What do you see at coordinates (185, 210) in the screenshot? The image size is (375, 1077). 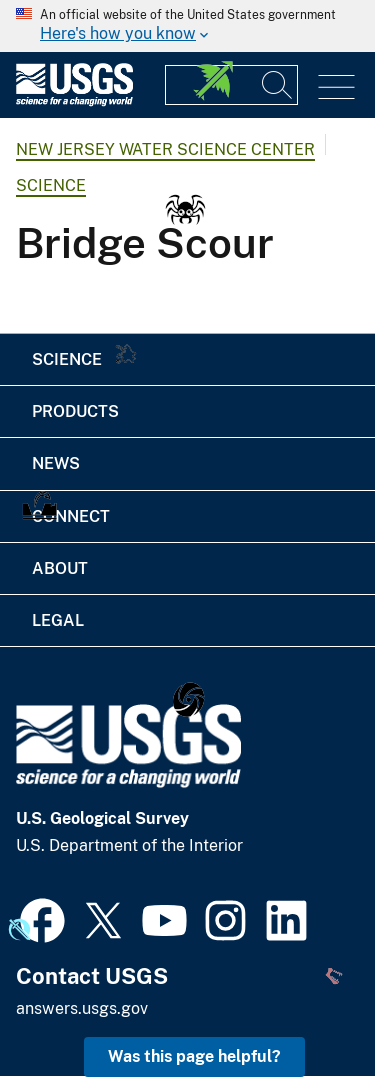 I see `indicates bug or pest-related content in a game` at bounding box center [185, 210].